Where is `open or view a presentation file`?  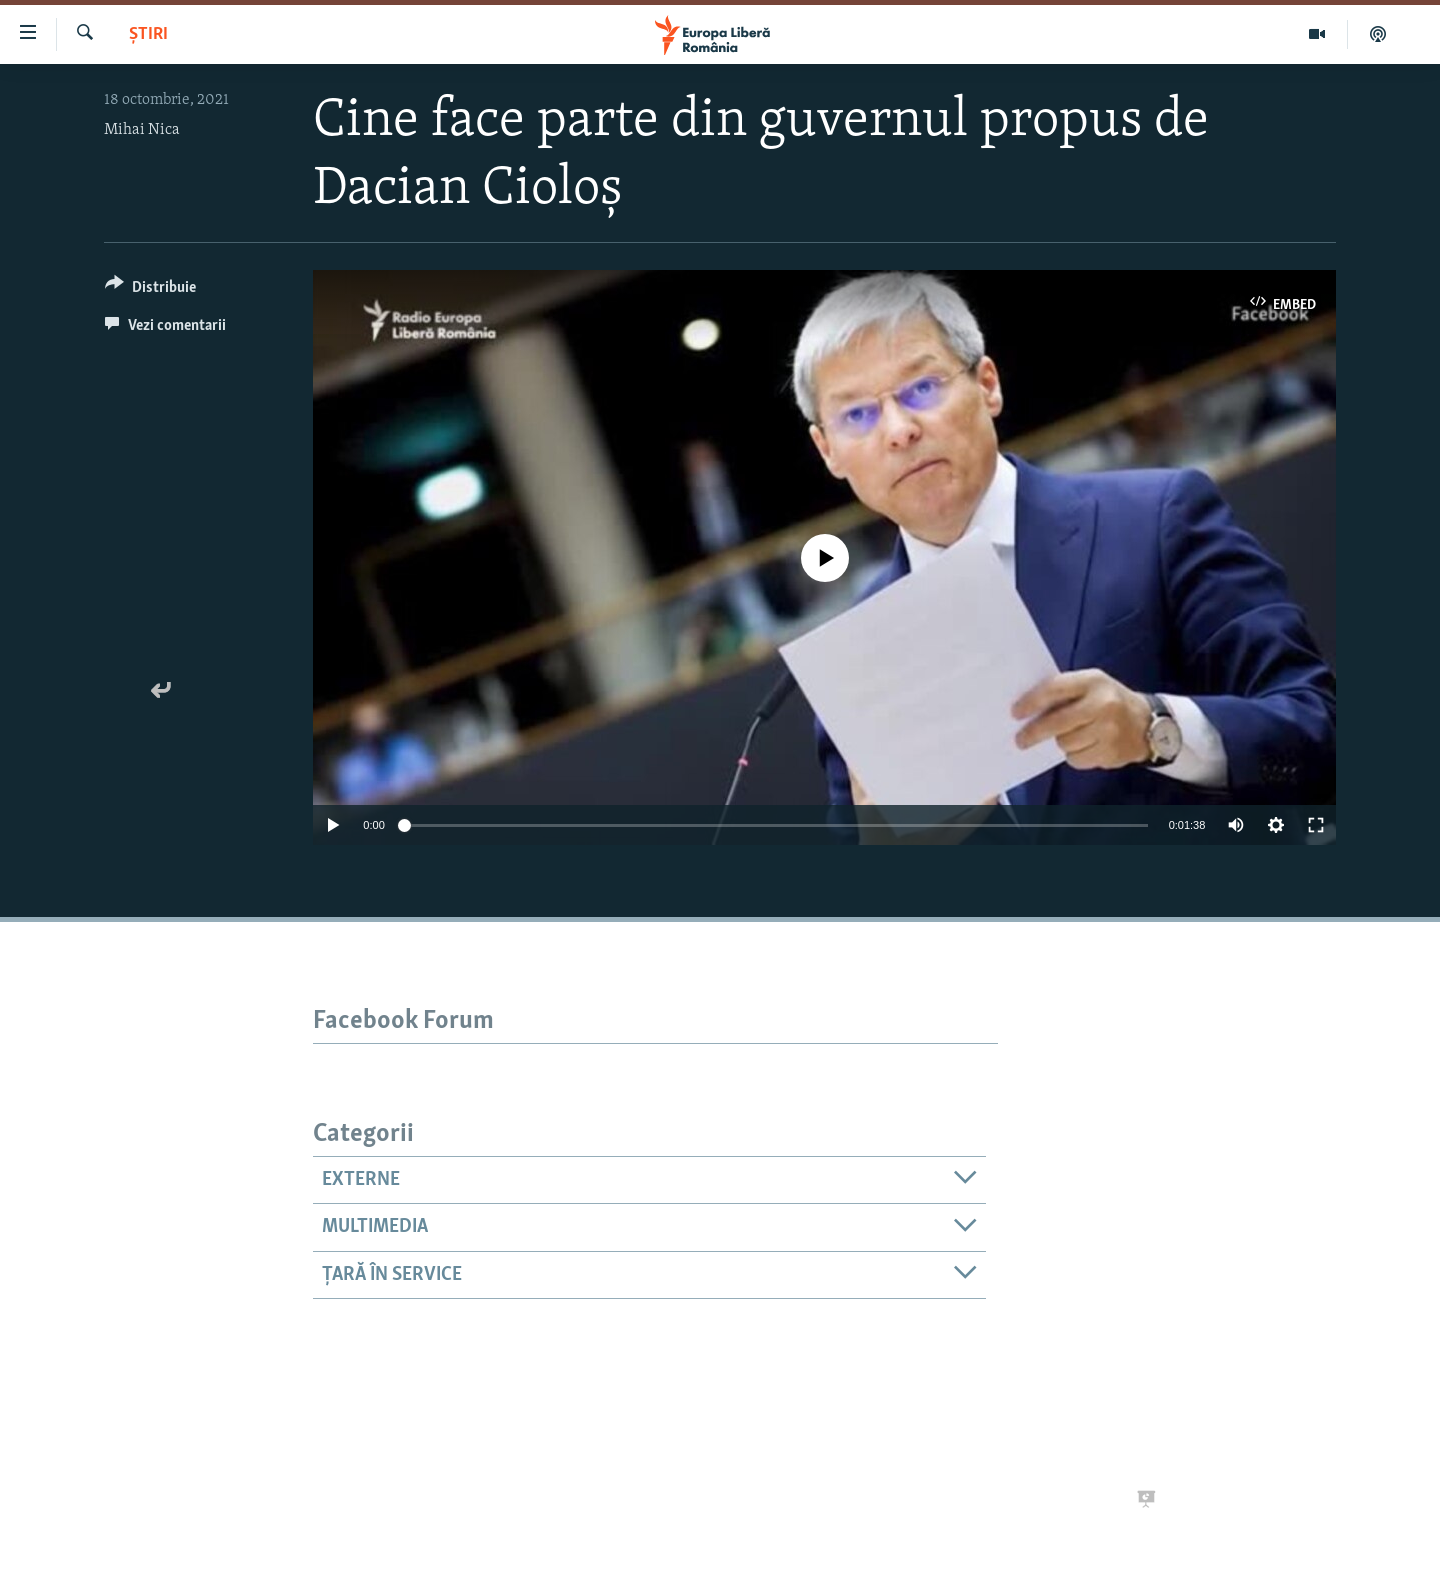
open or view a presentation file is located at coordinates (1146, 1498).